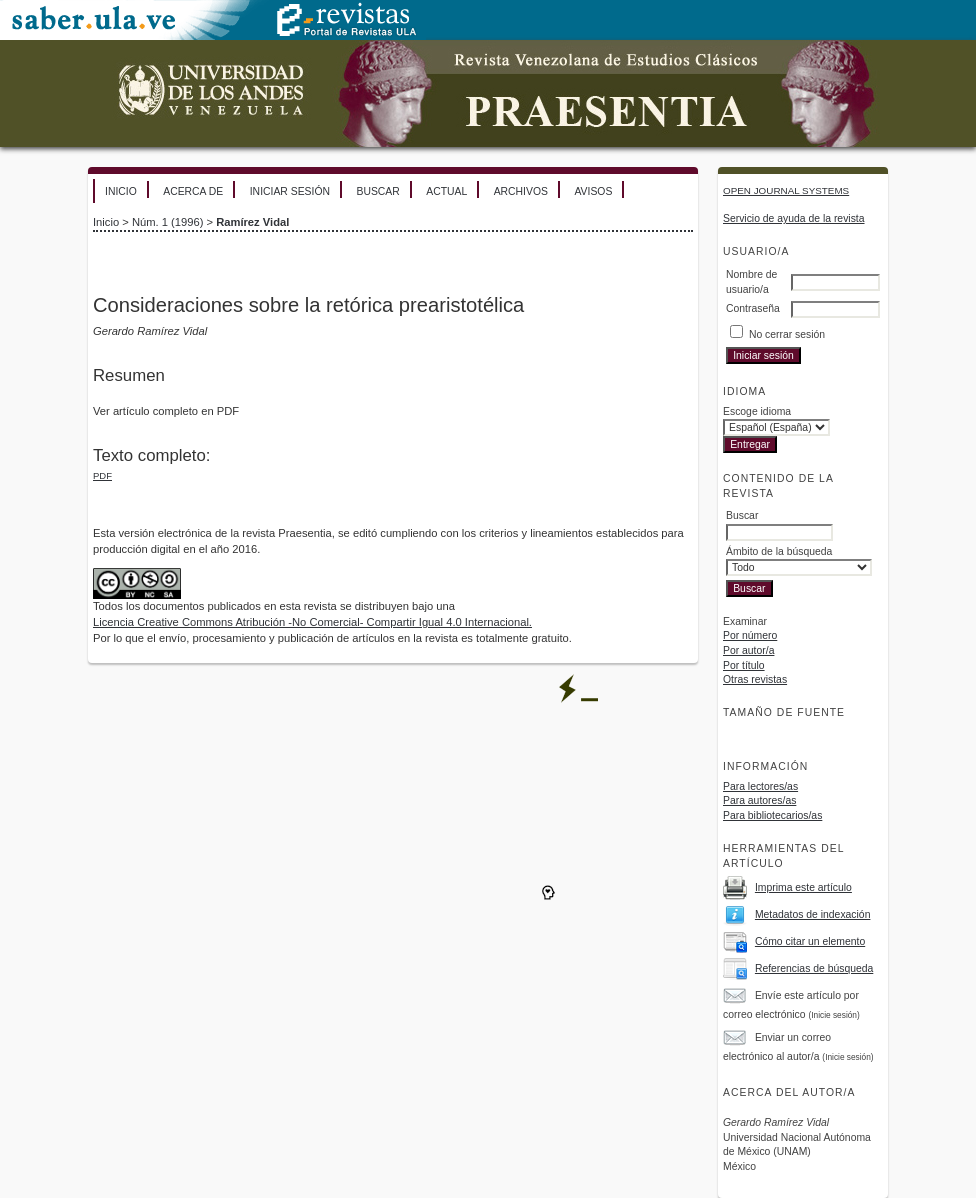 The height and width of the screenshot is (1198, 976). Describe the element at coordinates (578, 688) in the screenshot. I see `open hyper terminal application` at that location.